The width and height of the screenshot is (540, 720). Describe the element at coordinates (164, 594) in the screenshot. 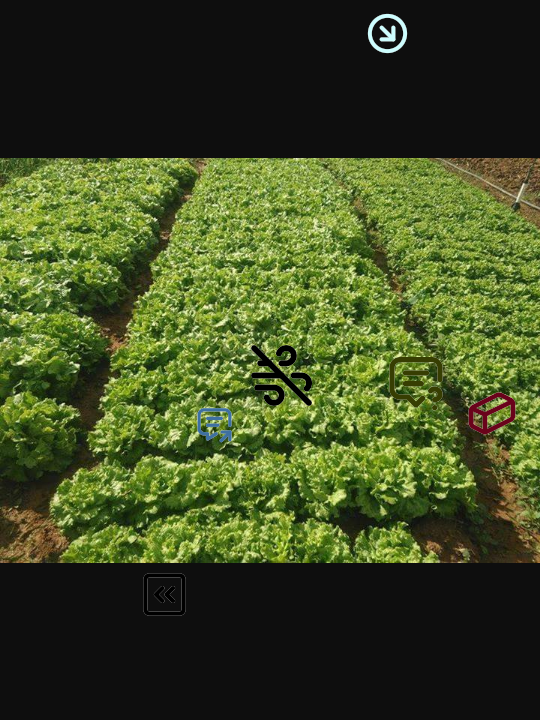

I see `go back to previous section` at that location.